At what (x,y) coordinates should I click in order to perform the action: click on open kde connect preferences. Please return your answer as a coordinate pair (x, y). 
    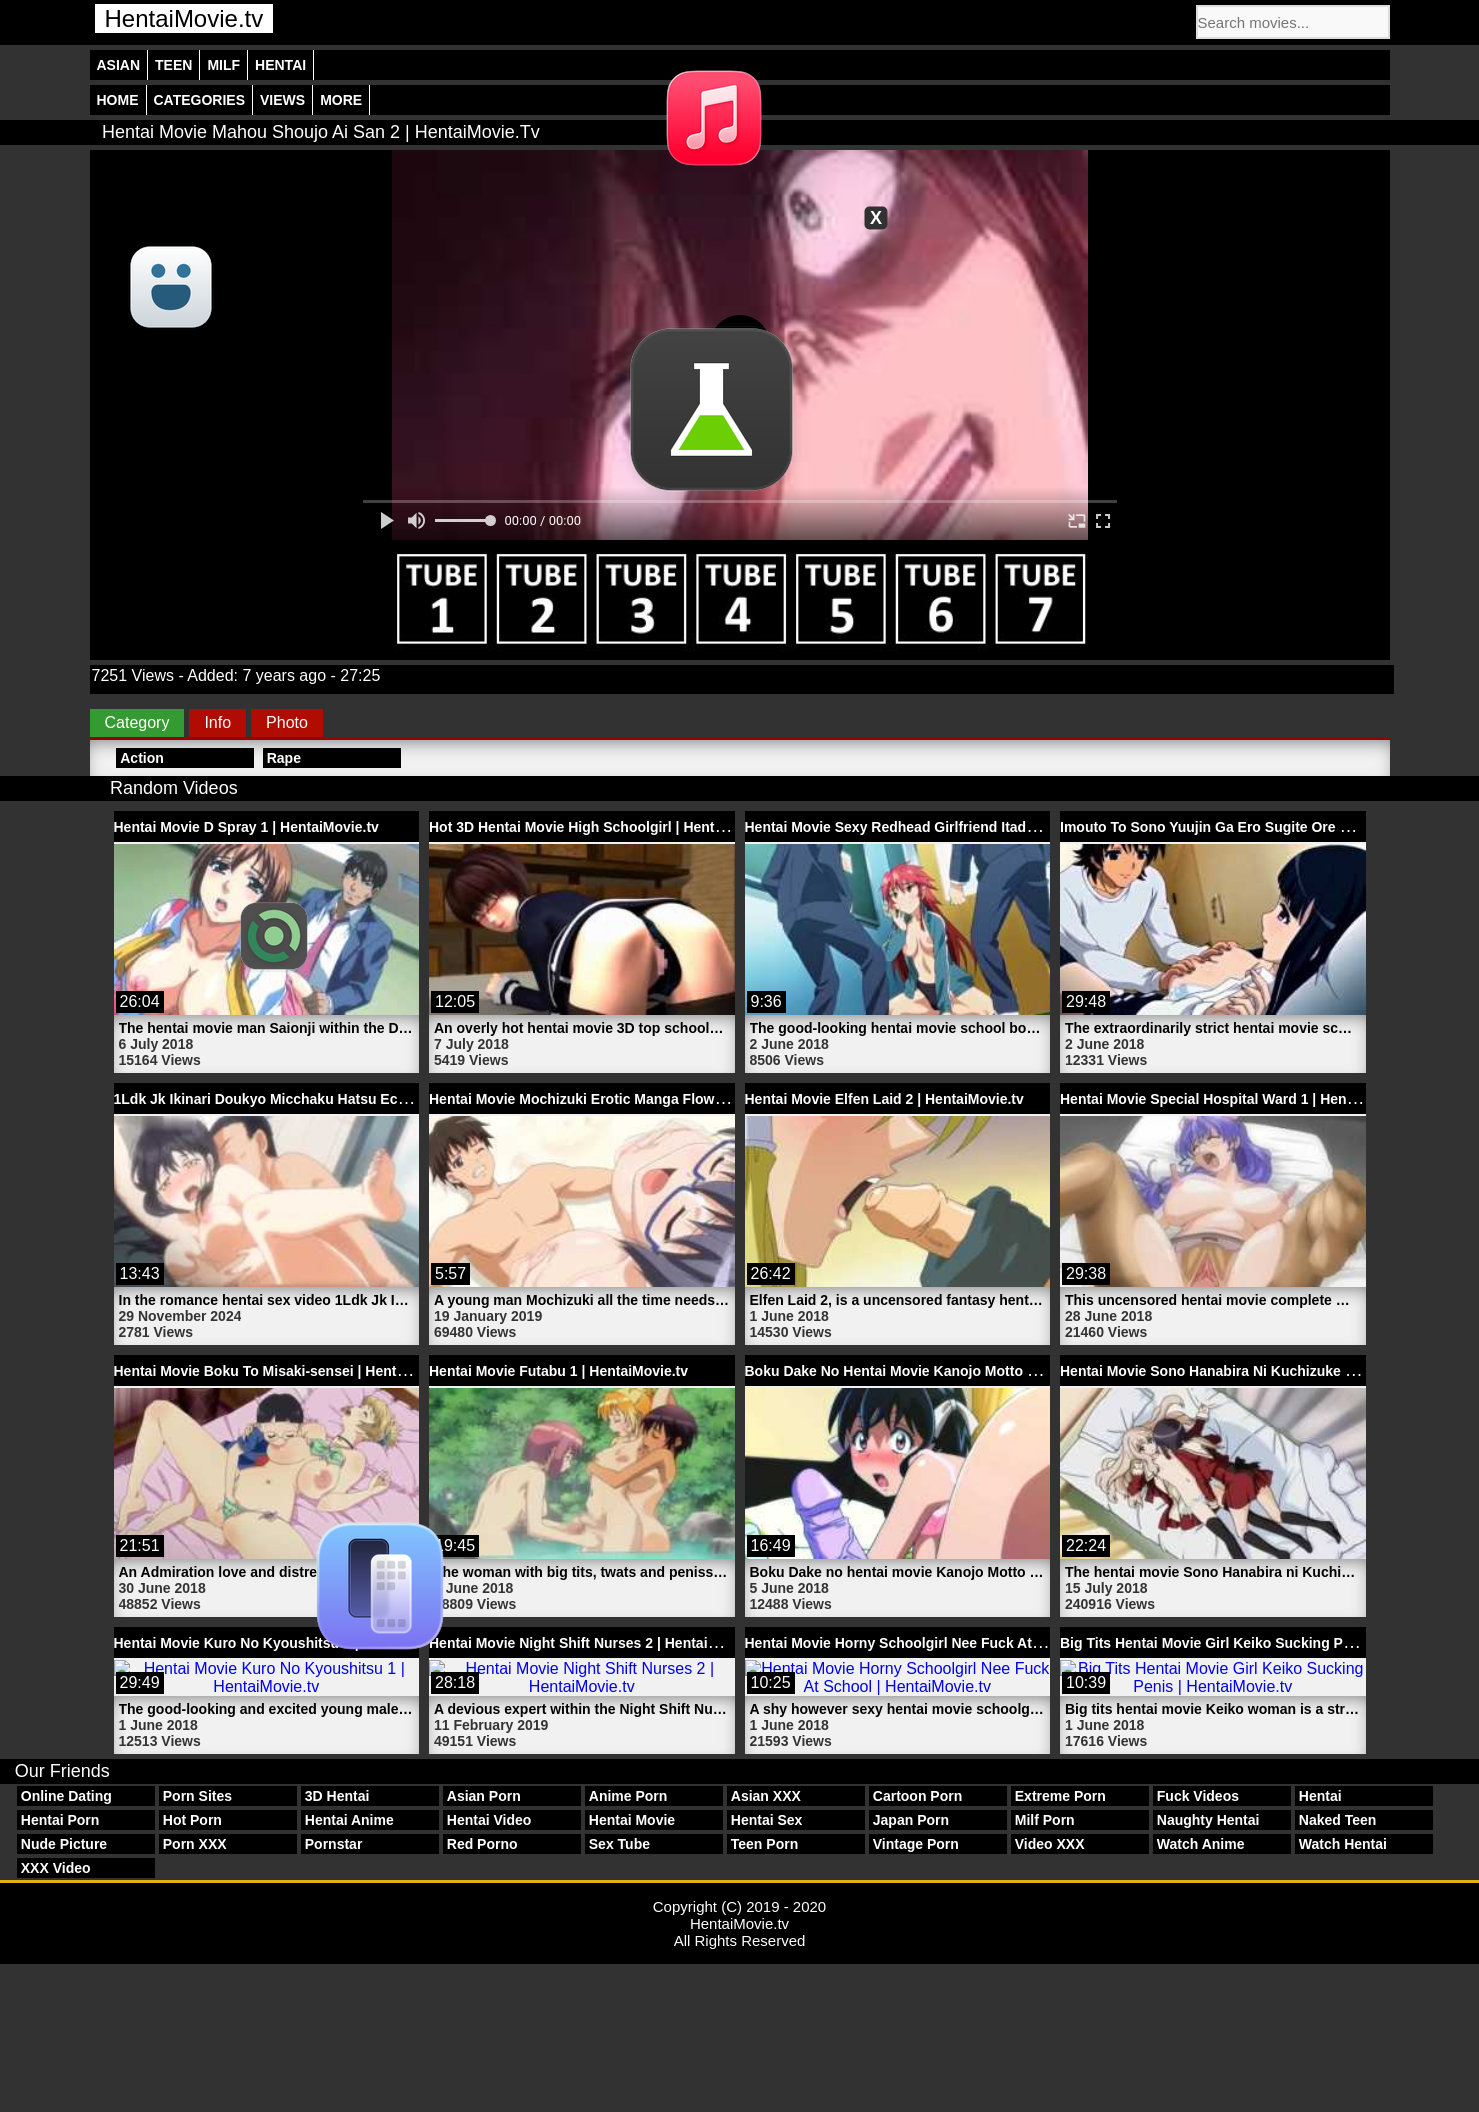
    Looking at the image, I should click on (380, 1586).